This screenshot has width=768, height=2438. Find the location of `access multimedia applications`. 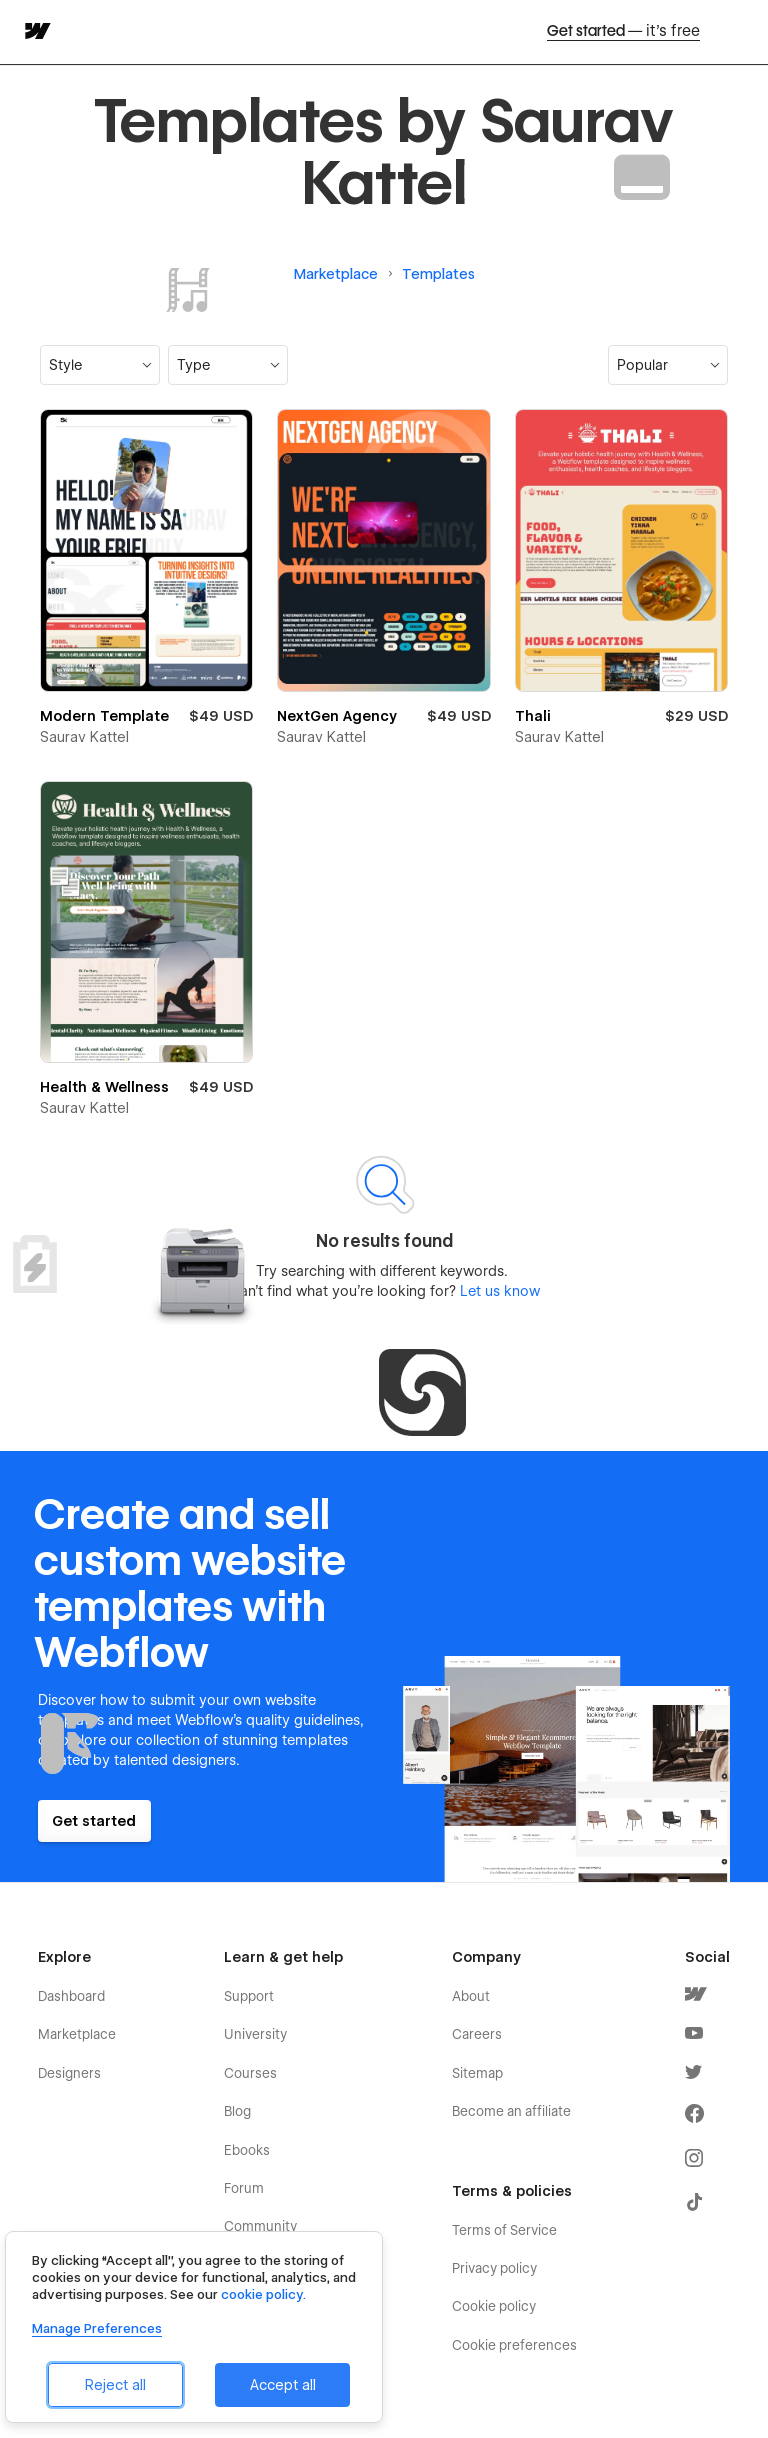

access multimedia applications is located at coordinates (188, 290).